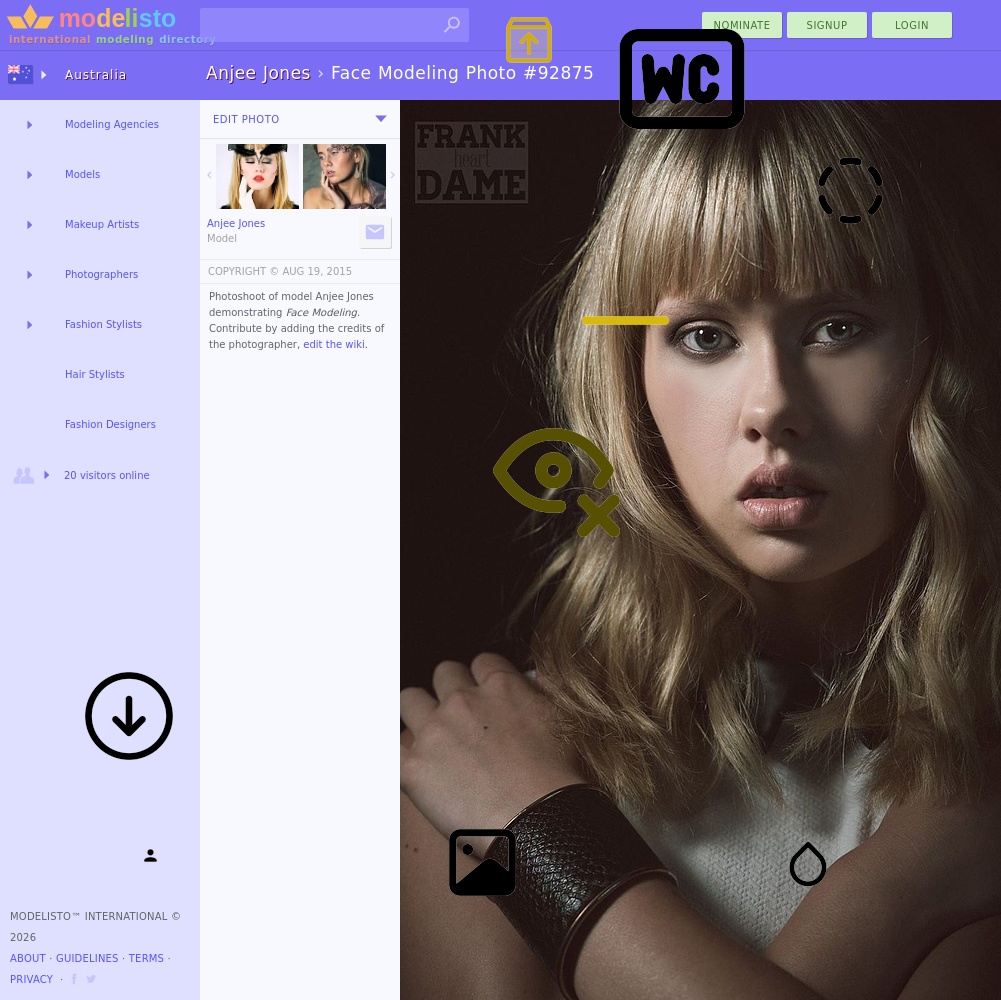 This screenshot has height=1000, width=1001. What do you see at coordinates (150, 855) in the screenshot?
I see `view your profile` at bounding box center [150, 855].